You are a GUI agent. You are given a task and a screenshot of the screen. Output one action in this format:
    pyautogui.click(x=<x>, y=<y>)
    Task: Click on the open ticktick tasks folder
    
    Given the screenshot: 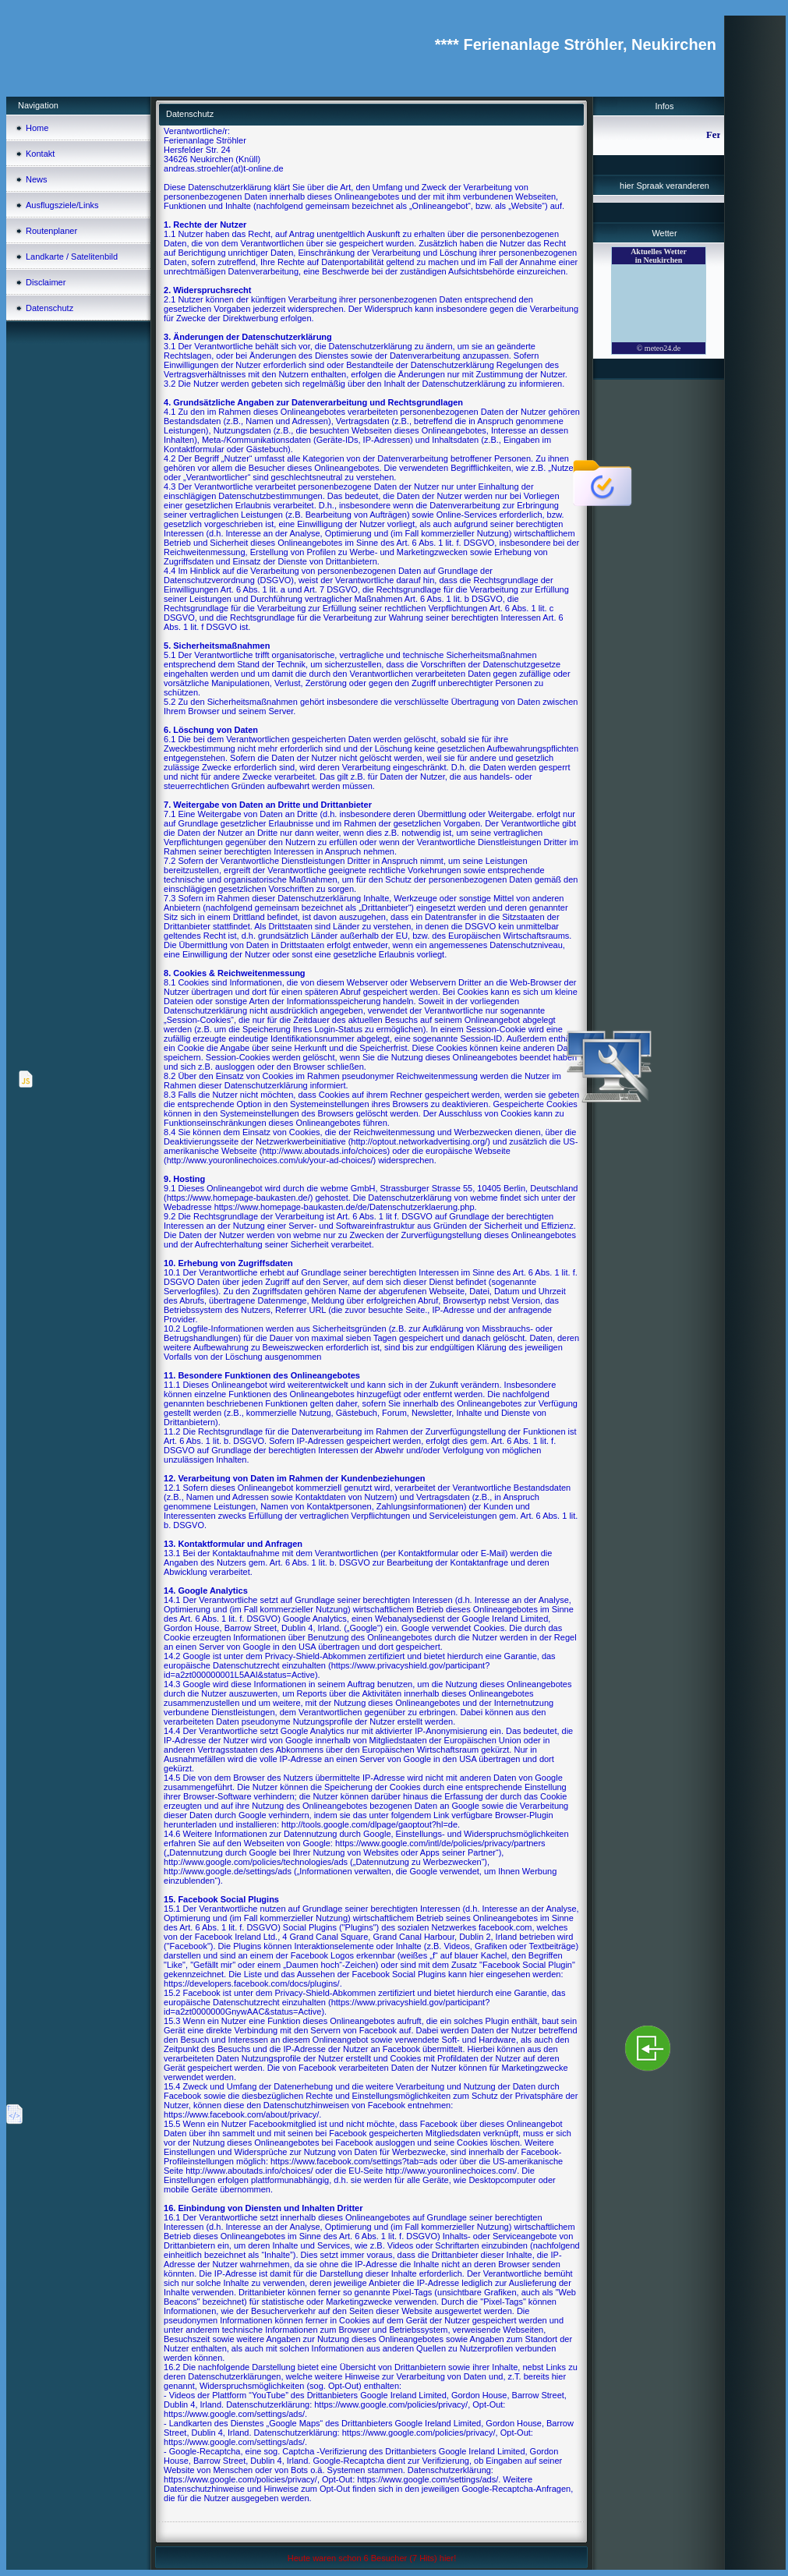 What is the action you would take?
    pyautogui.click(x=602, y=484)
    